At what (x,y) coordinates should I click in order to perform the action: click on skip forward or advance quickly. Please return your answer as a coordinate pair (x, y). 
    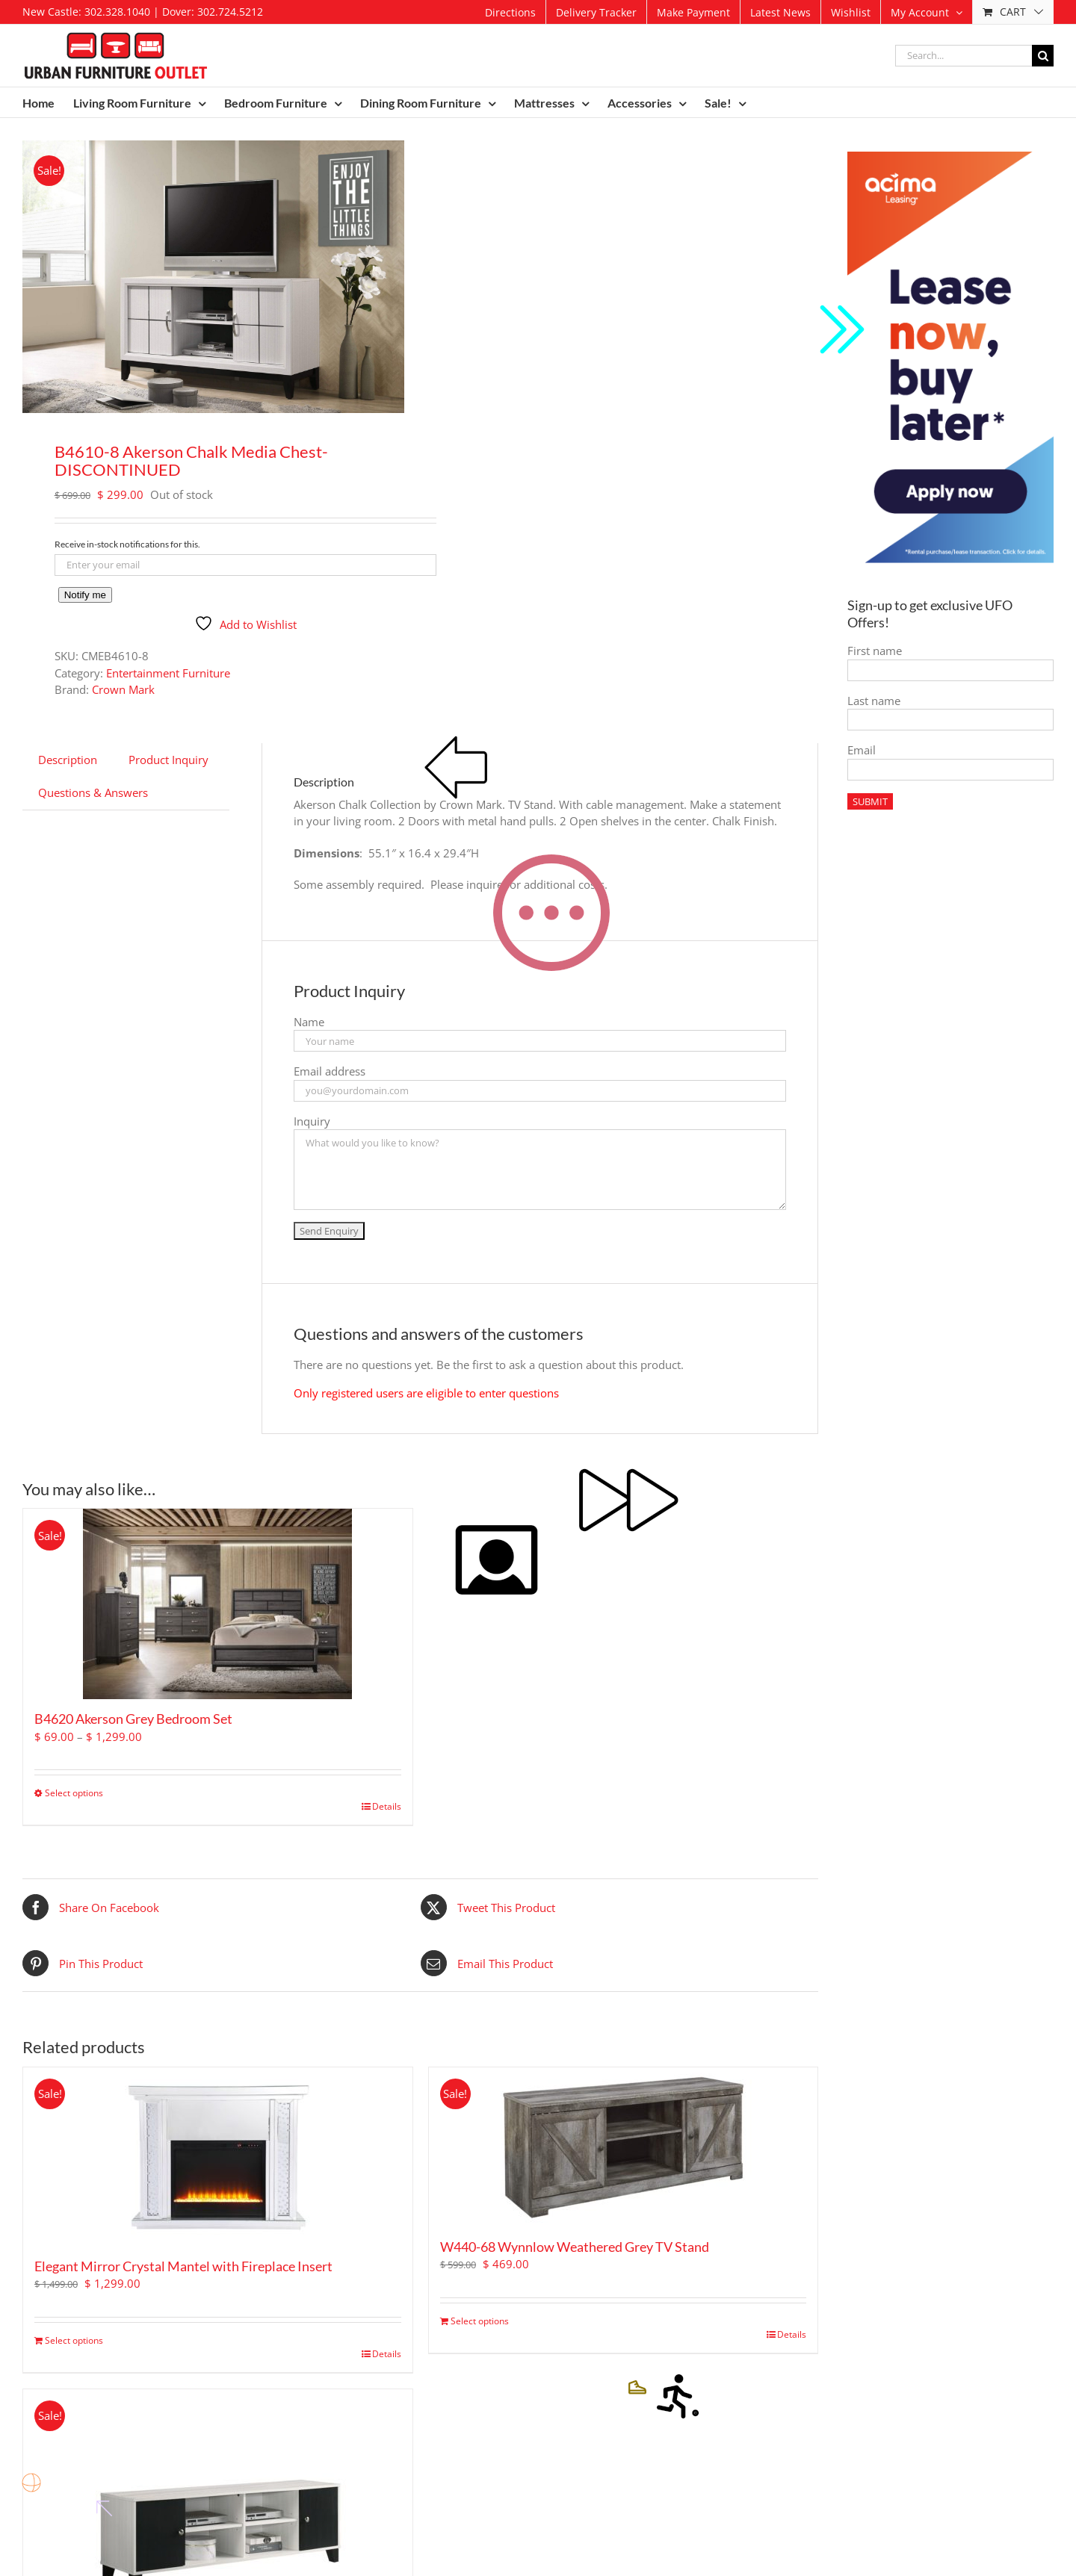
    Looking at the image, I should click on (842, 329).